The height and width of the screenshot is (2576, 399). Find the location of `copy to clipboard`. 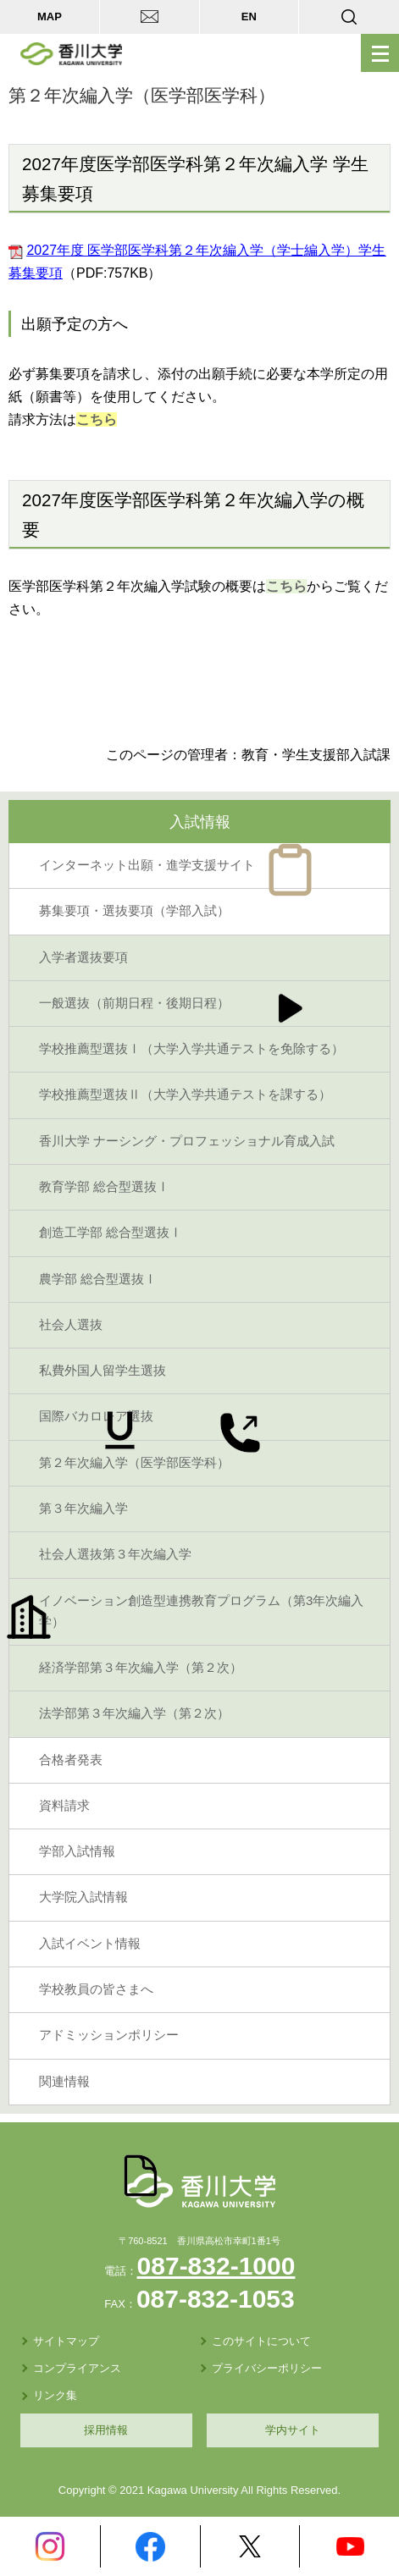

copy to clipboard is located at coordinates (290, 869).